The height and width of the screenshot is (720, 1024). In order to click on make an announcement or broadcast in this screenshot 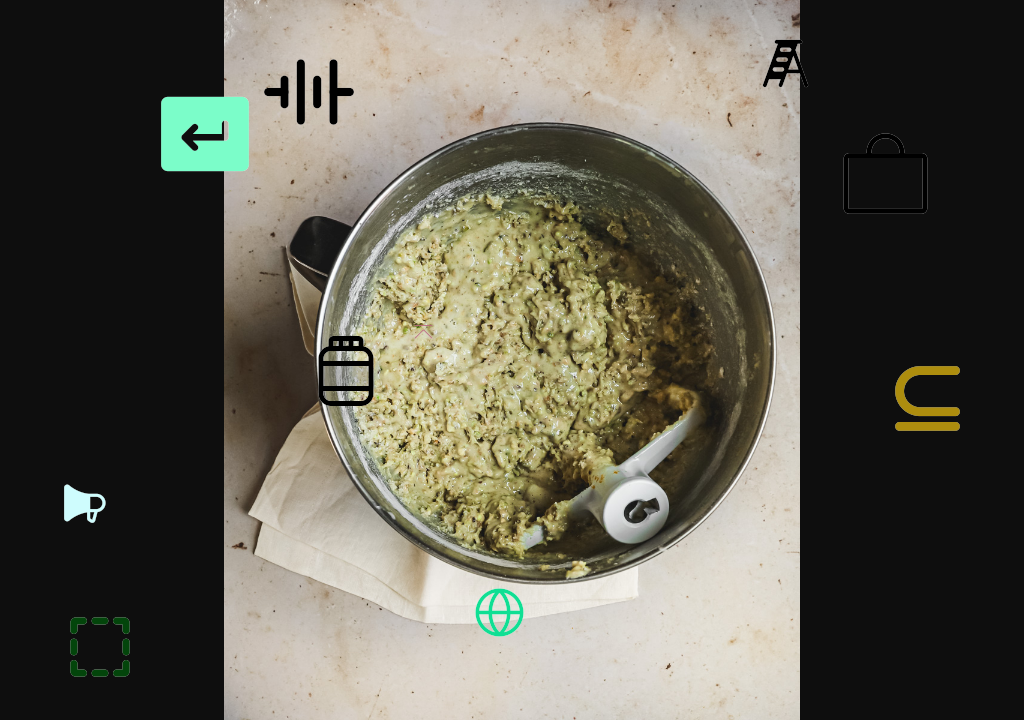, I will do `click(82, 504)`.